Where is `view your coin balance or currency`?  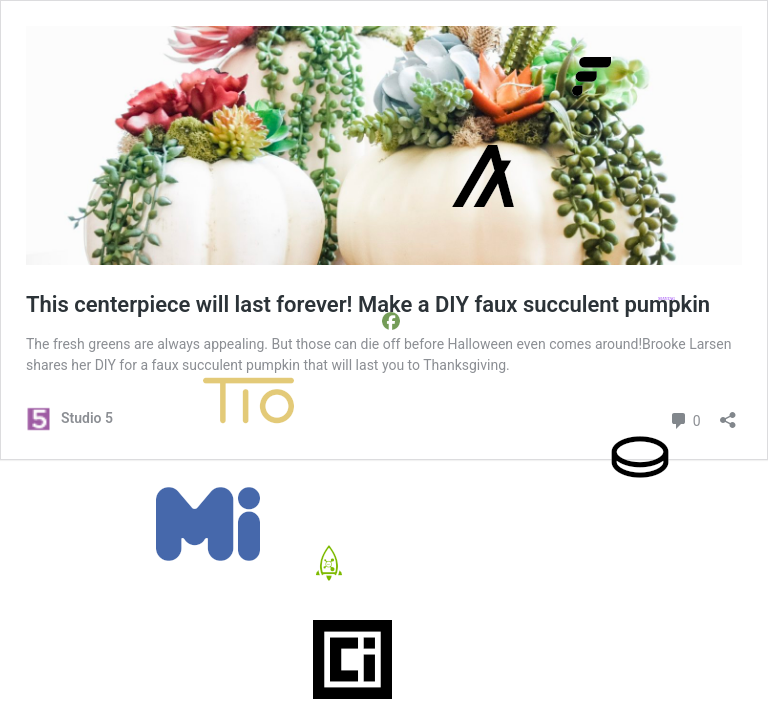
view your coin balance or currency is located at coordinates (640, 457).